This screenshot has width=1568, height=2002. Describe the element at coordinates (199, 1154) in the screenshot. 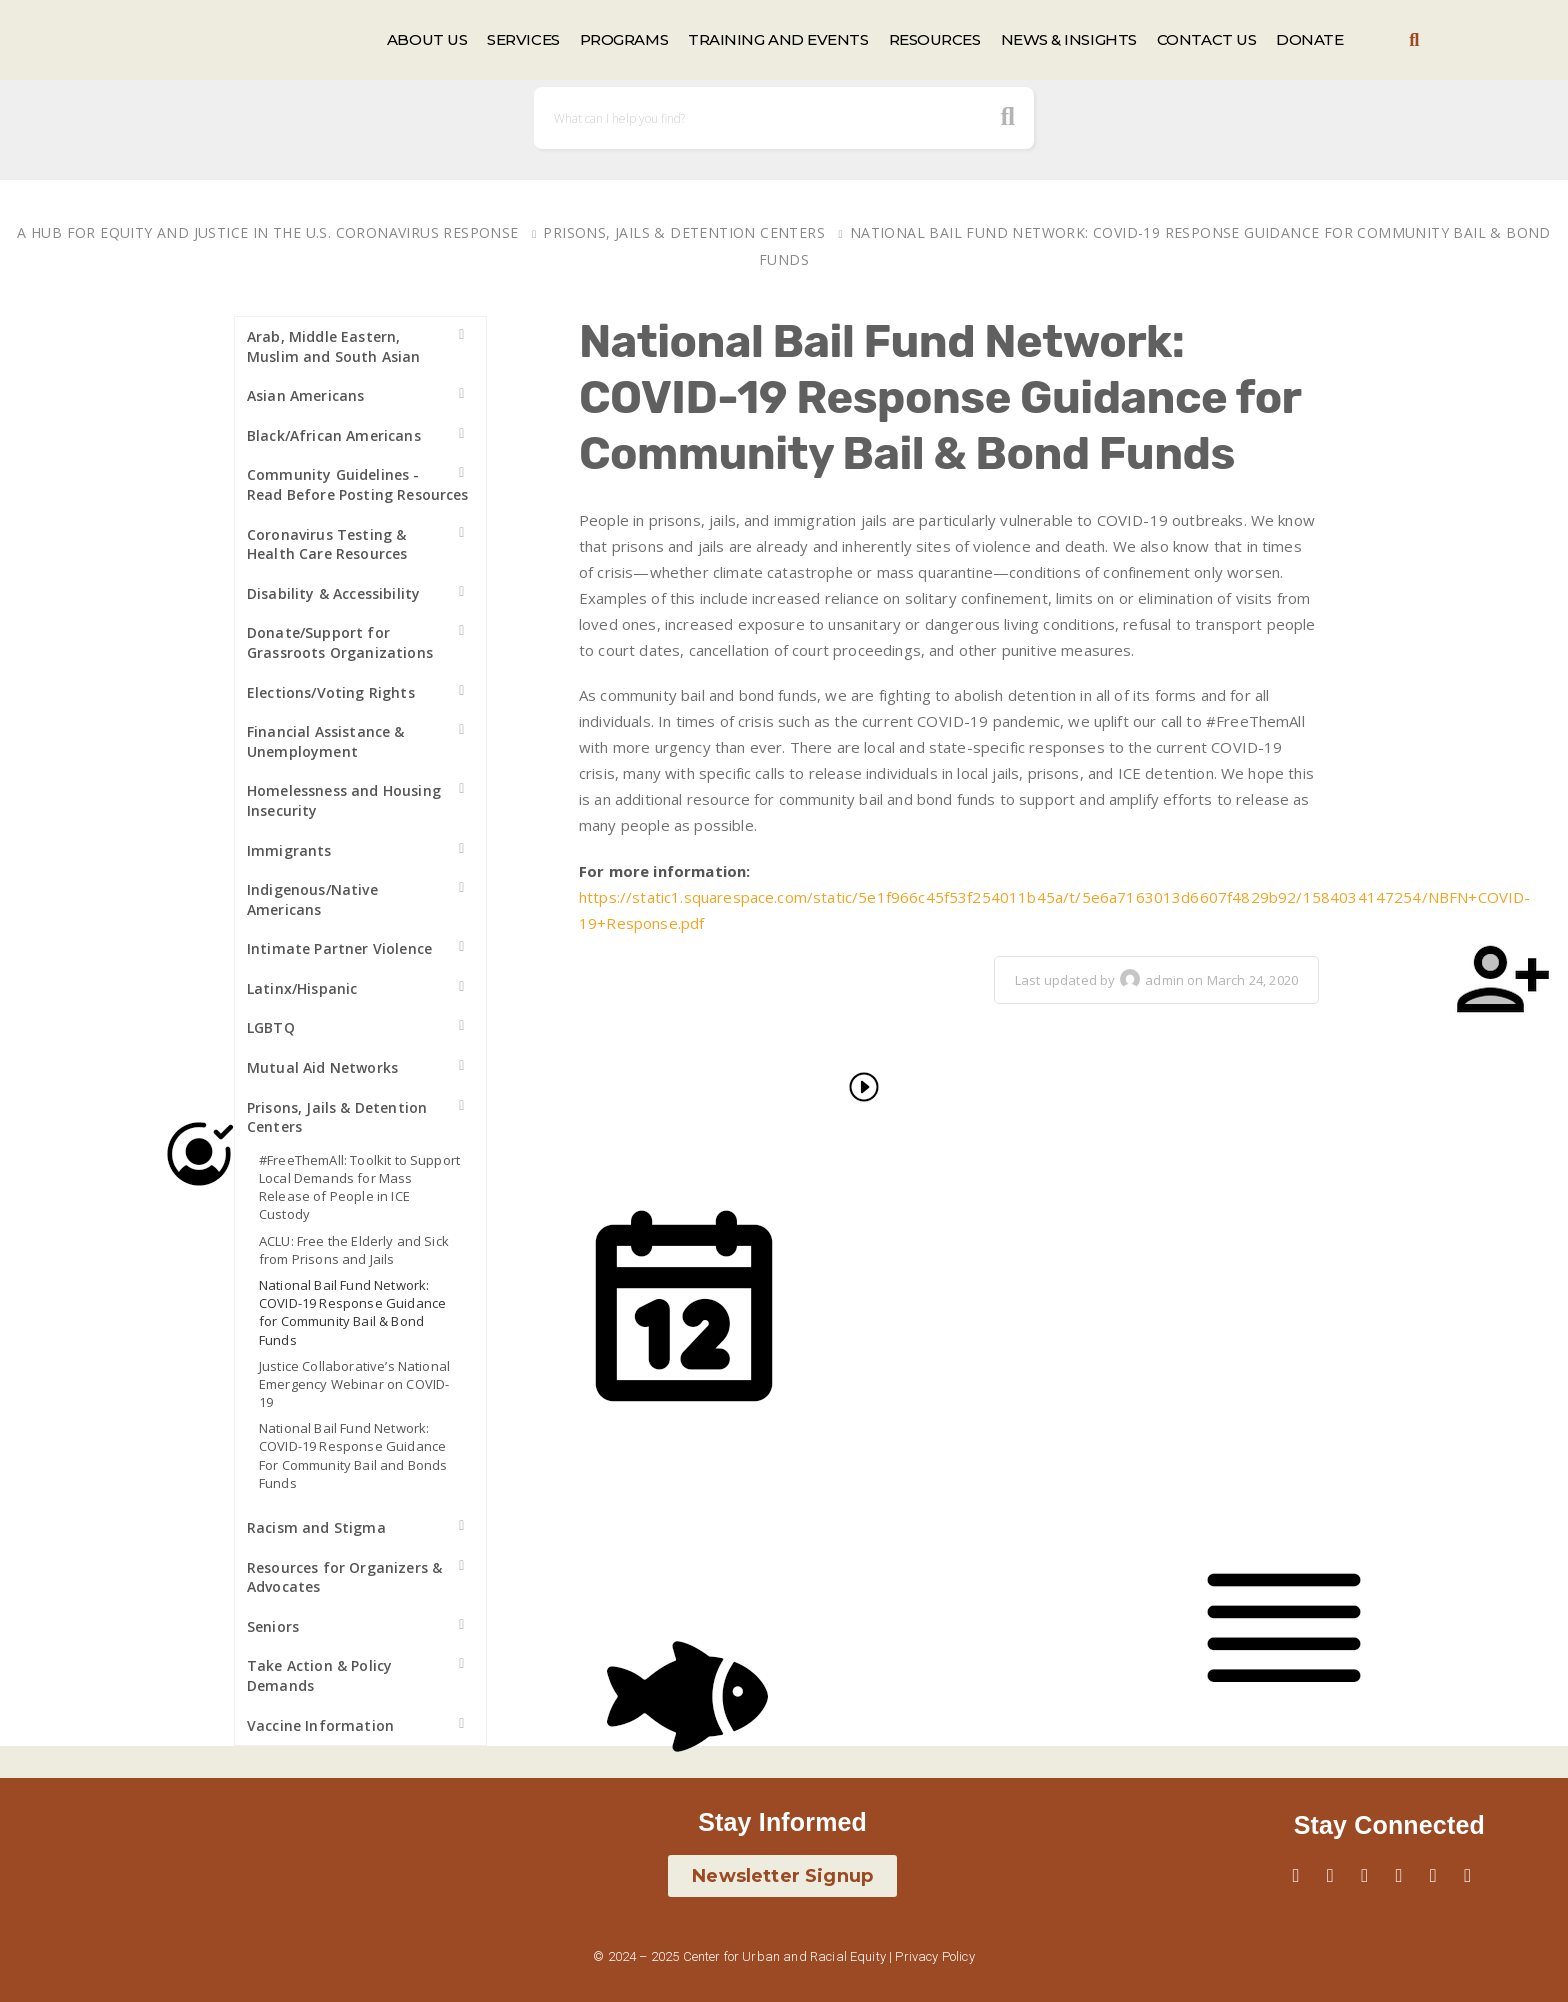

I see `verified user profile` at that location.